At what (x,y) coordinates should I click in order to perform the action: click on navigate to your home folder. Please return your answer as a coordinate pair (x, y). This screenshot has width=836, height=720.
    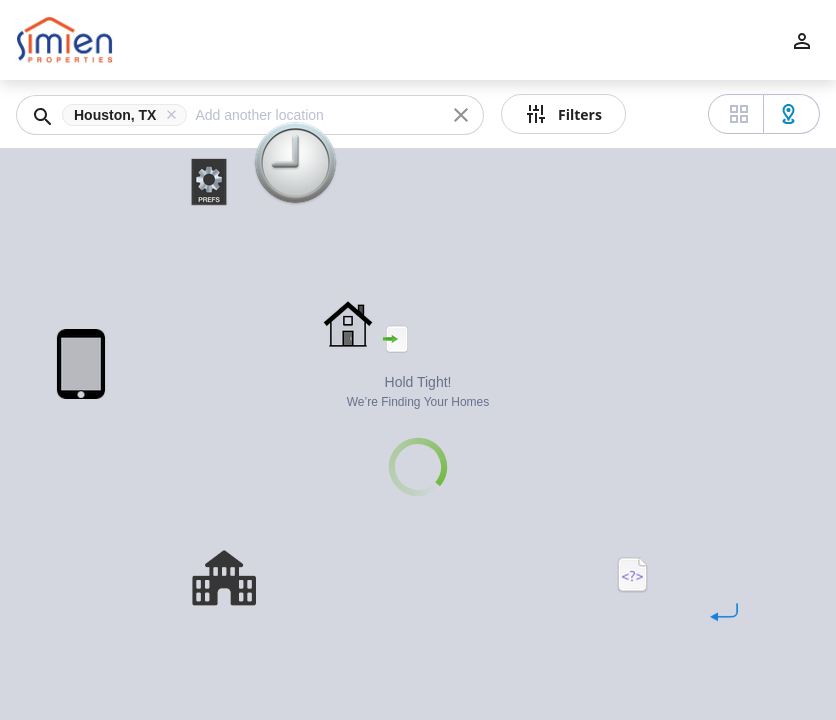
    Looking at the image, I should click on (348, 324).